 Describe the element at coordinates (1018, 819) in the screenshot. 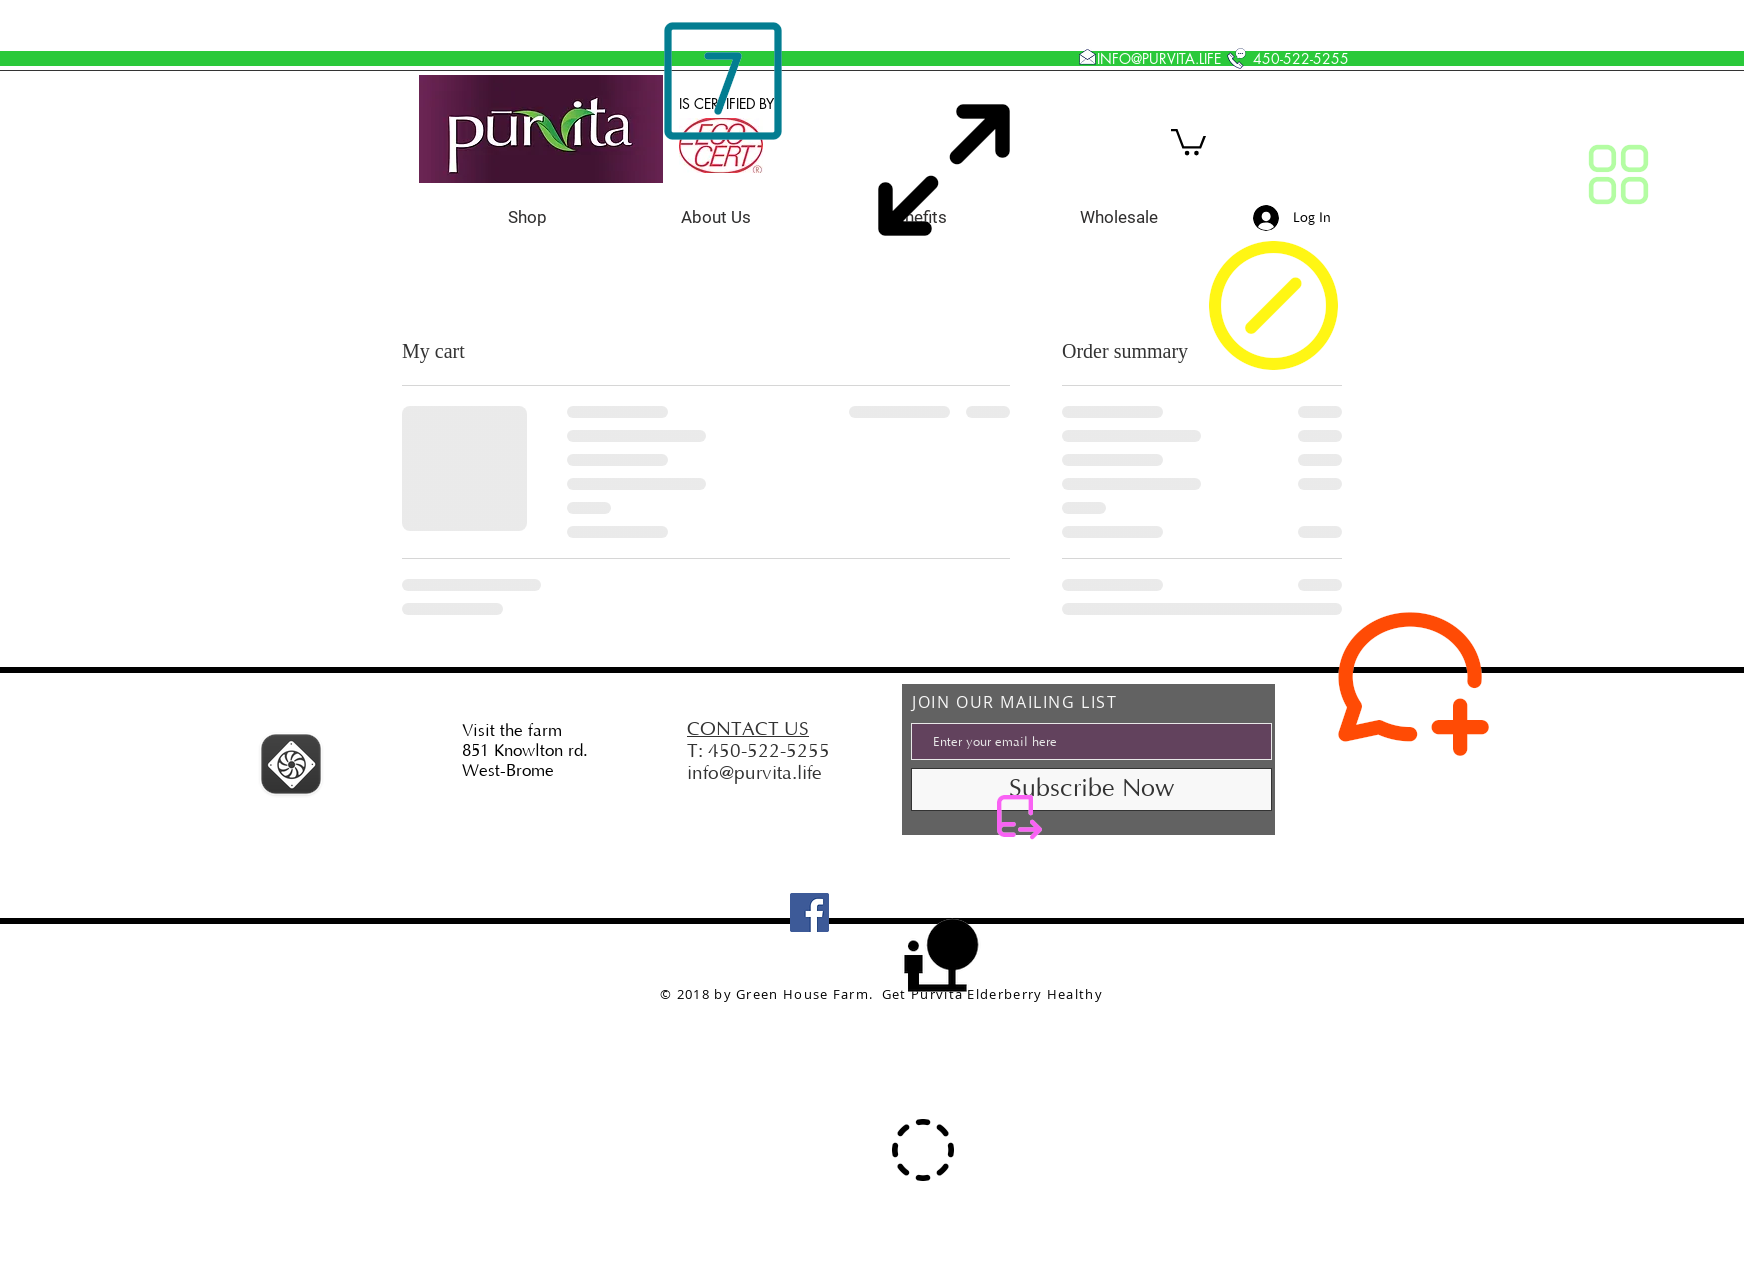

I see `pull changes from a remote repository` at that location.